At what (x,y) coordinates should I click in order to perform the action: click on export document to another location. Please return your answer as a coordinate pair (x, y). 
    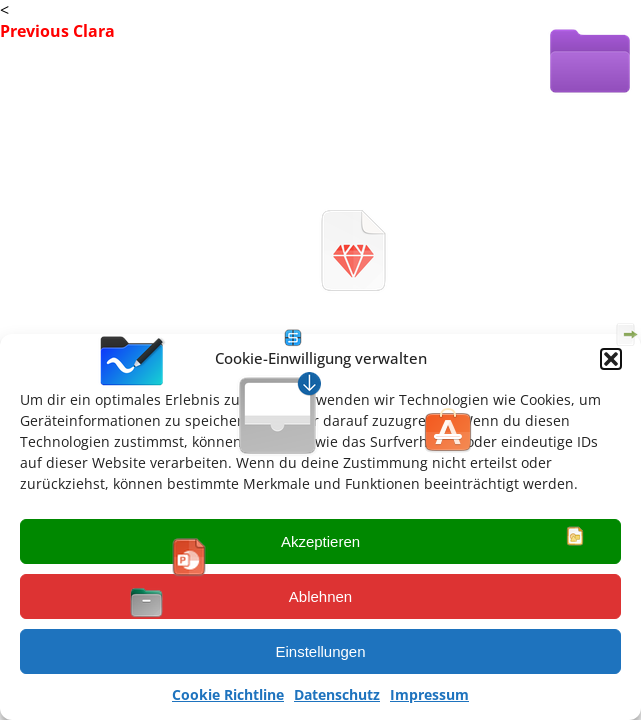
    Looking at the image, I should click on (625, 334).